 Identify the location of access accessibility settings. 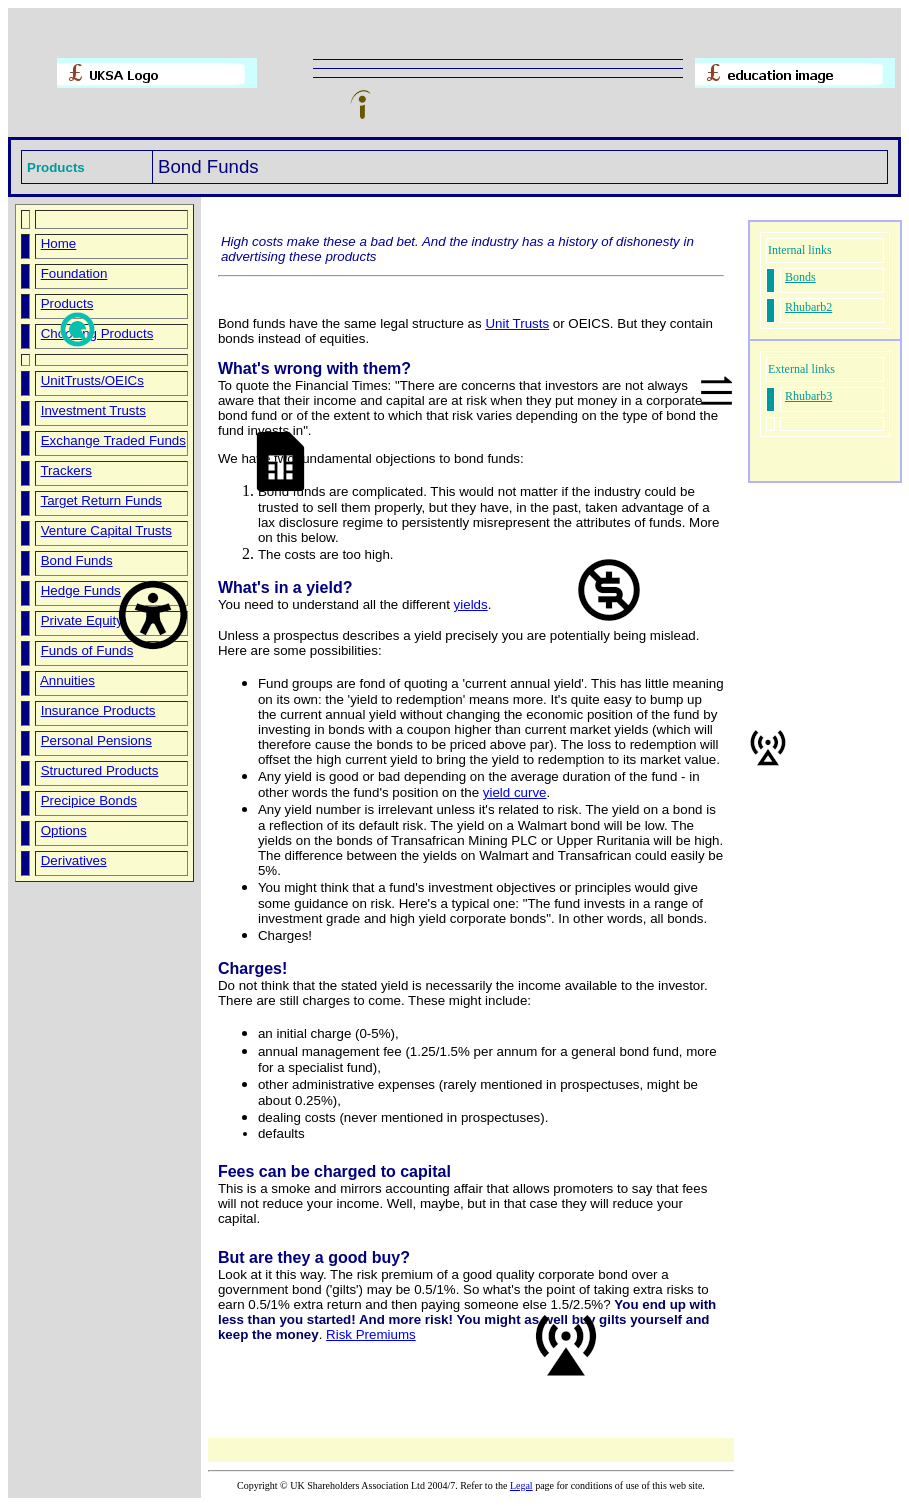
(153, 615).